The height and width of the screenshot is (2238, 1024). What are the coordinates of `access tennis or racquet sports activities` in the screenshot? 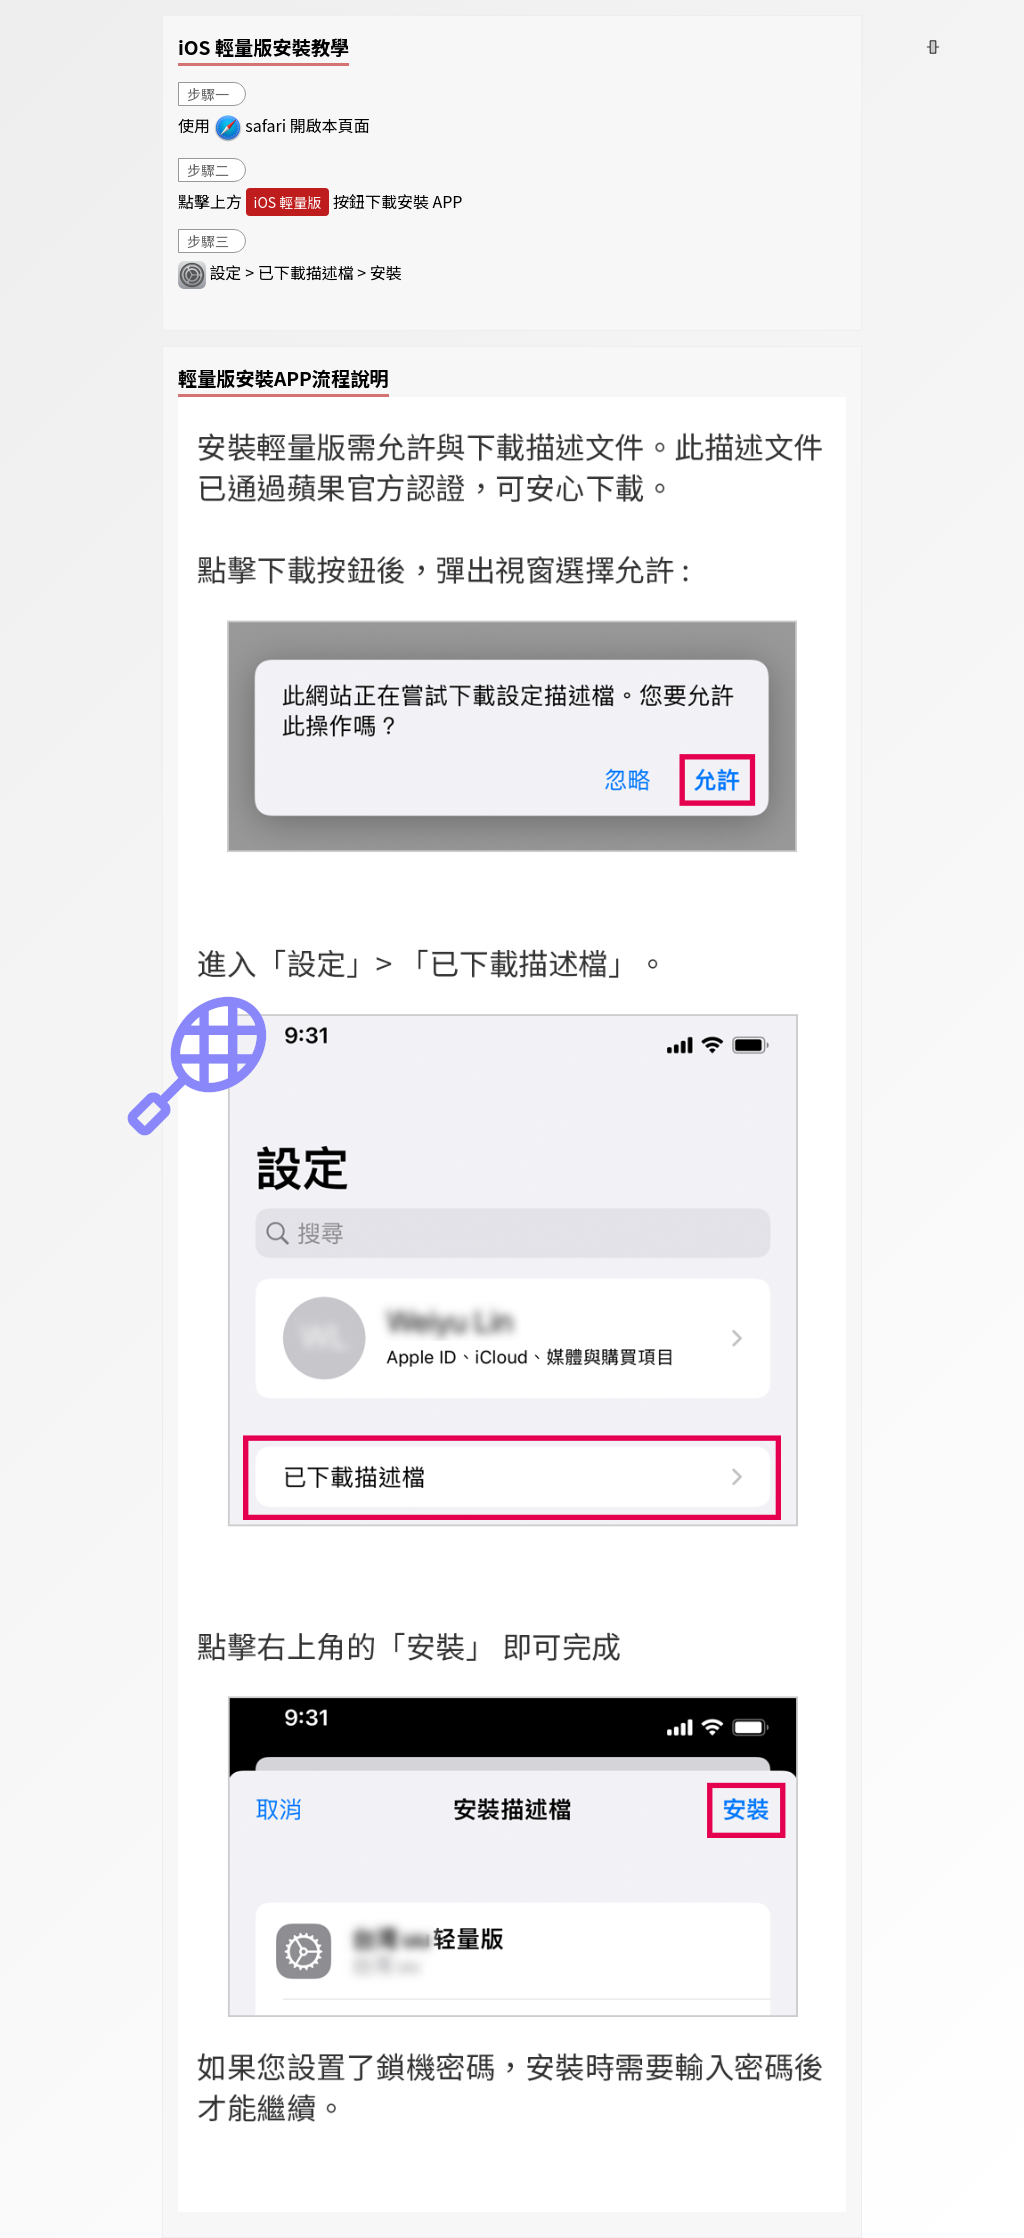 It's located at (194, 1068).